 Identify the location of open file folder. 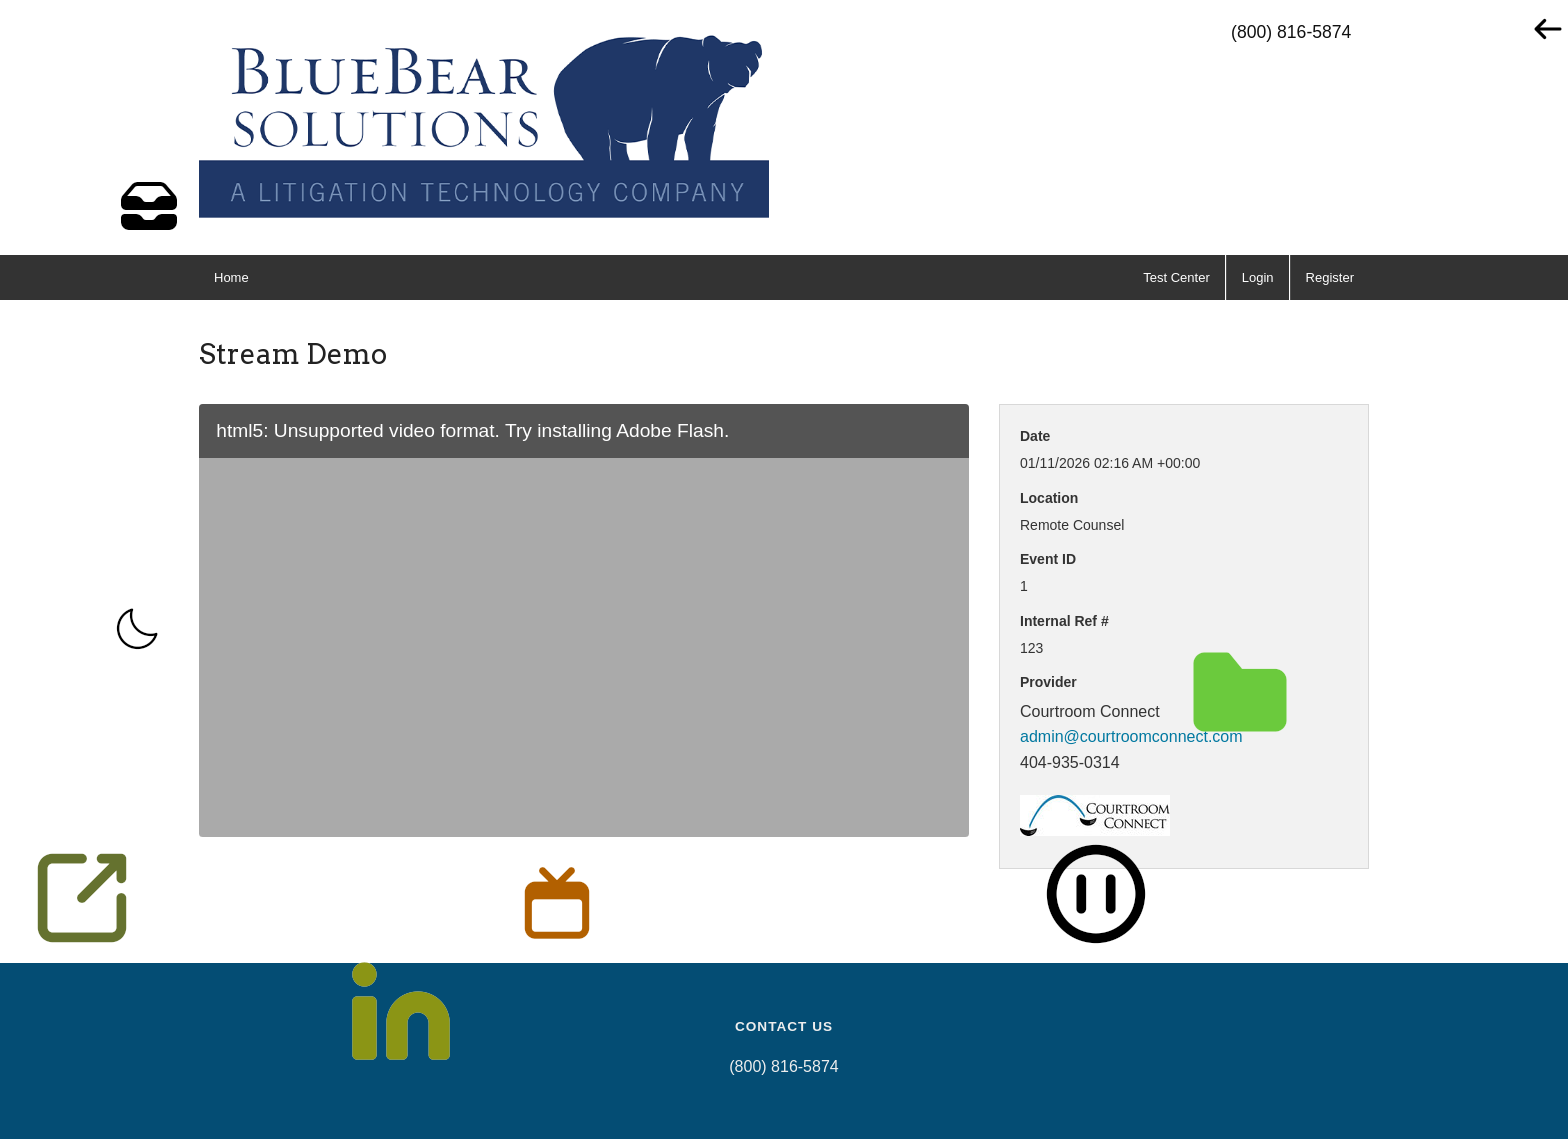
(1240, 692).